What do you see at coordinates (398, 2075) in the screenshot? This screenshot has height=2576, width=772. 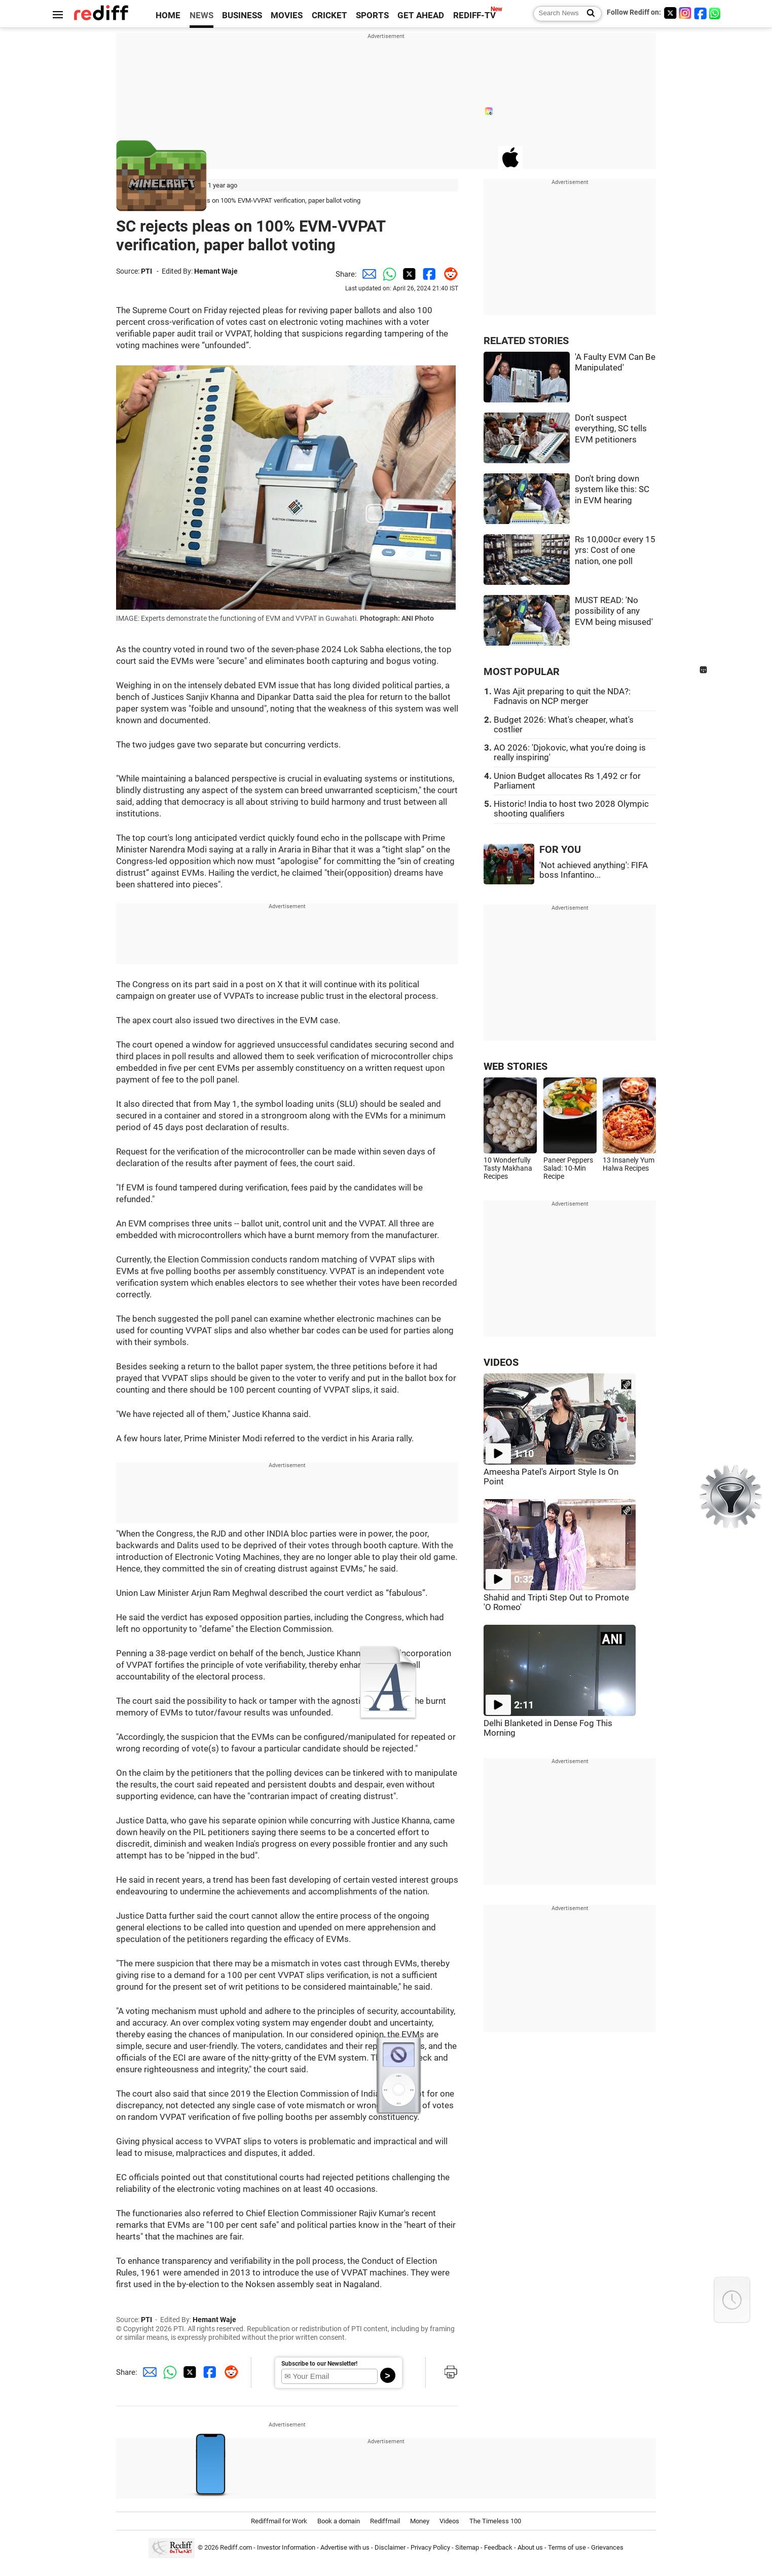 I see `iPod mini device icon` at bounding box center [398, 2075].